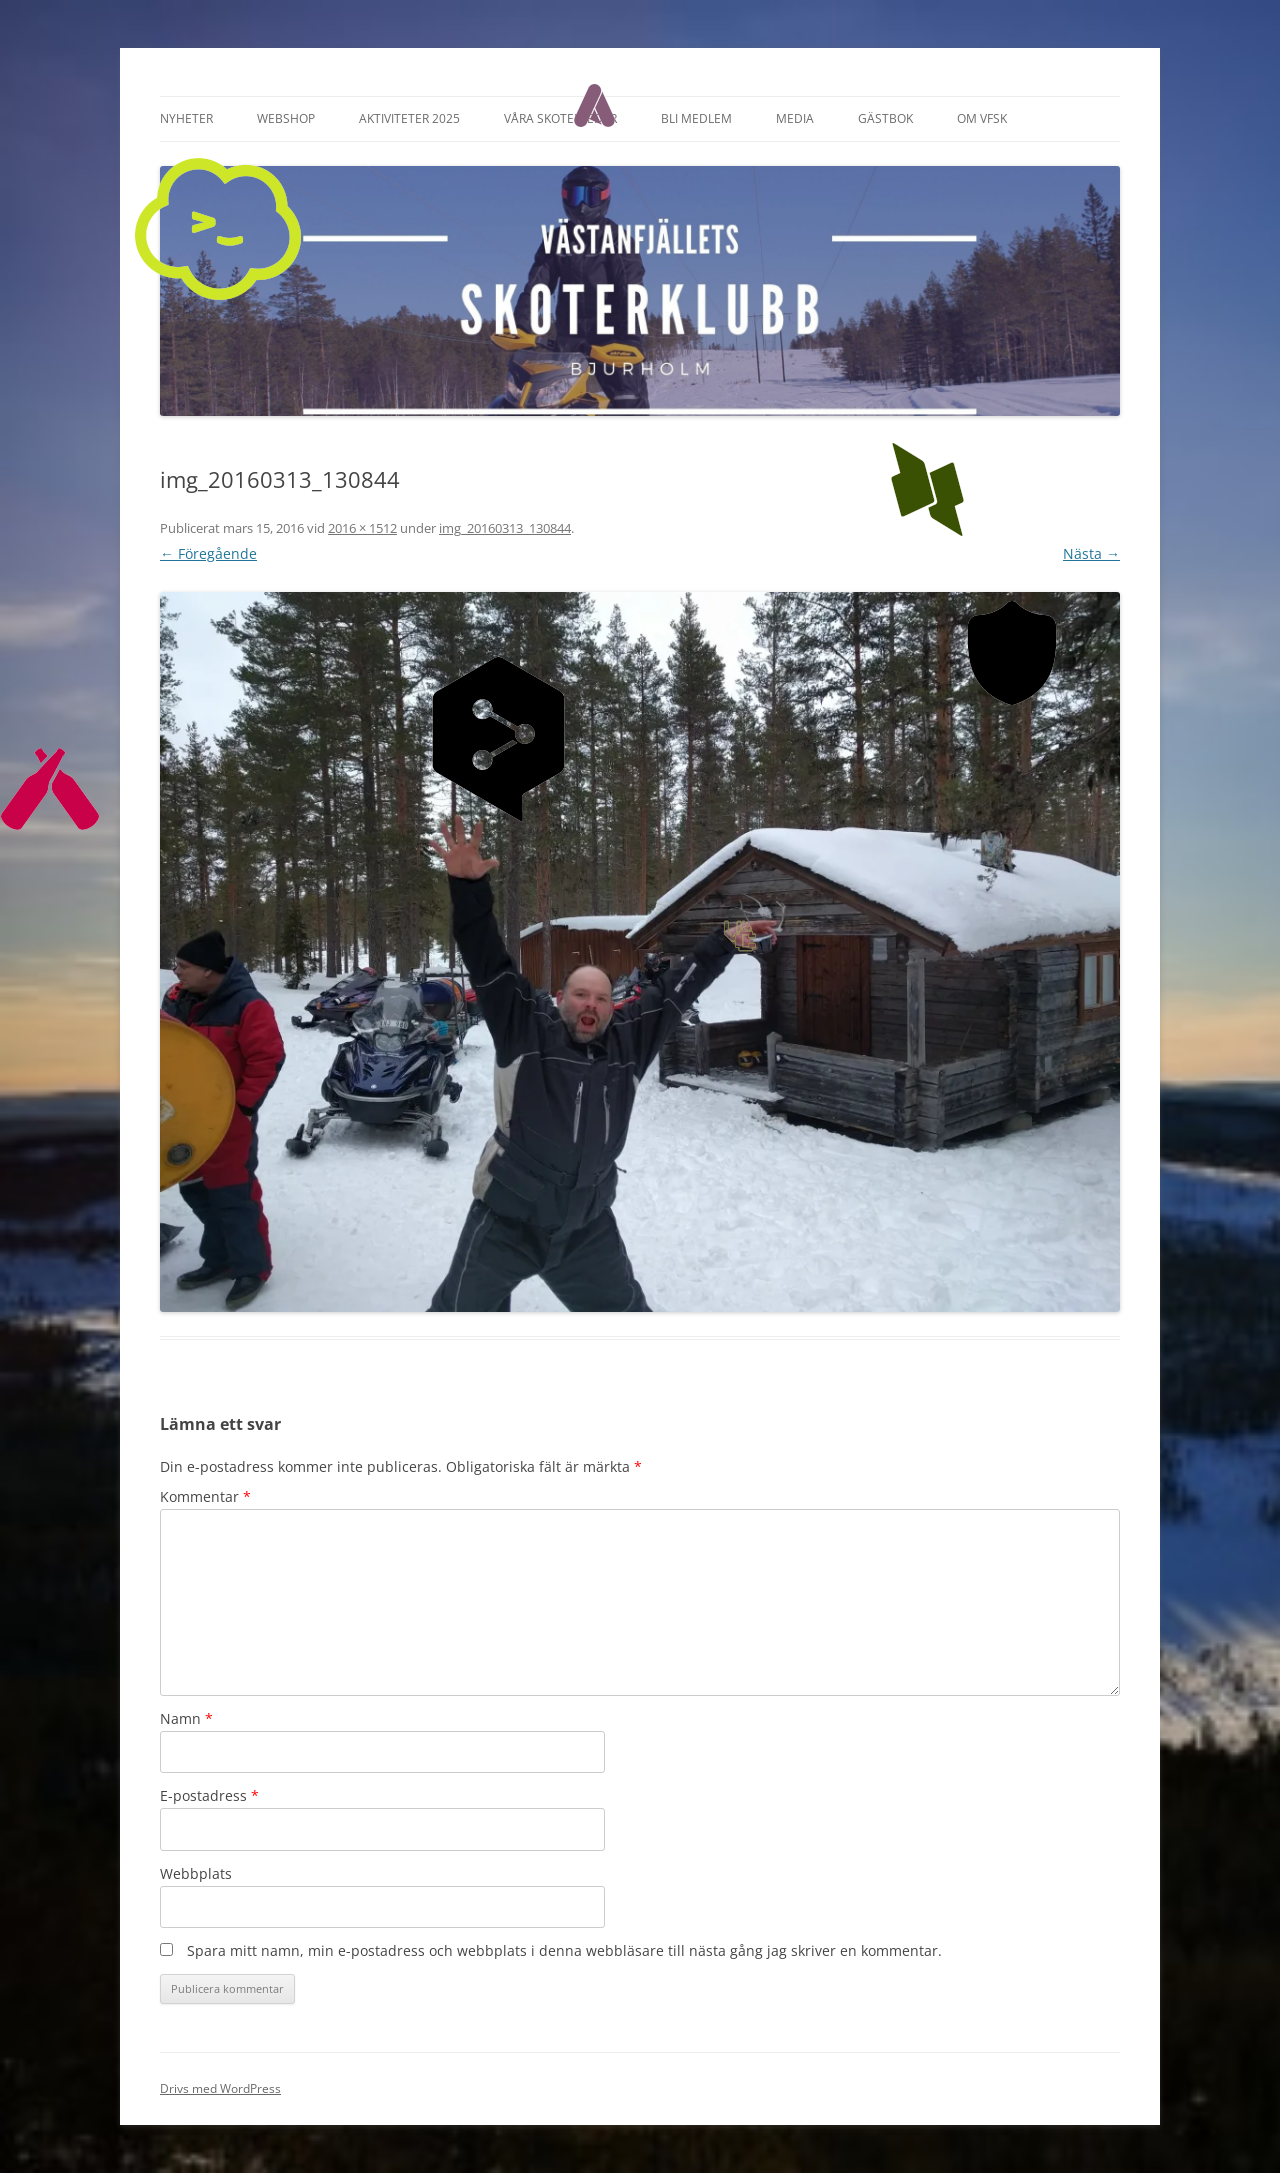  What do you see at coordinates (50, 789) in the screenshot?
I see `open the Untappd app` at bounding box center [50, 789].